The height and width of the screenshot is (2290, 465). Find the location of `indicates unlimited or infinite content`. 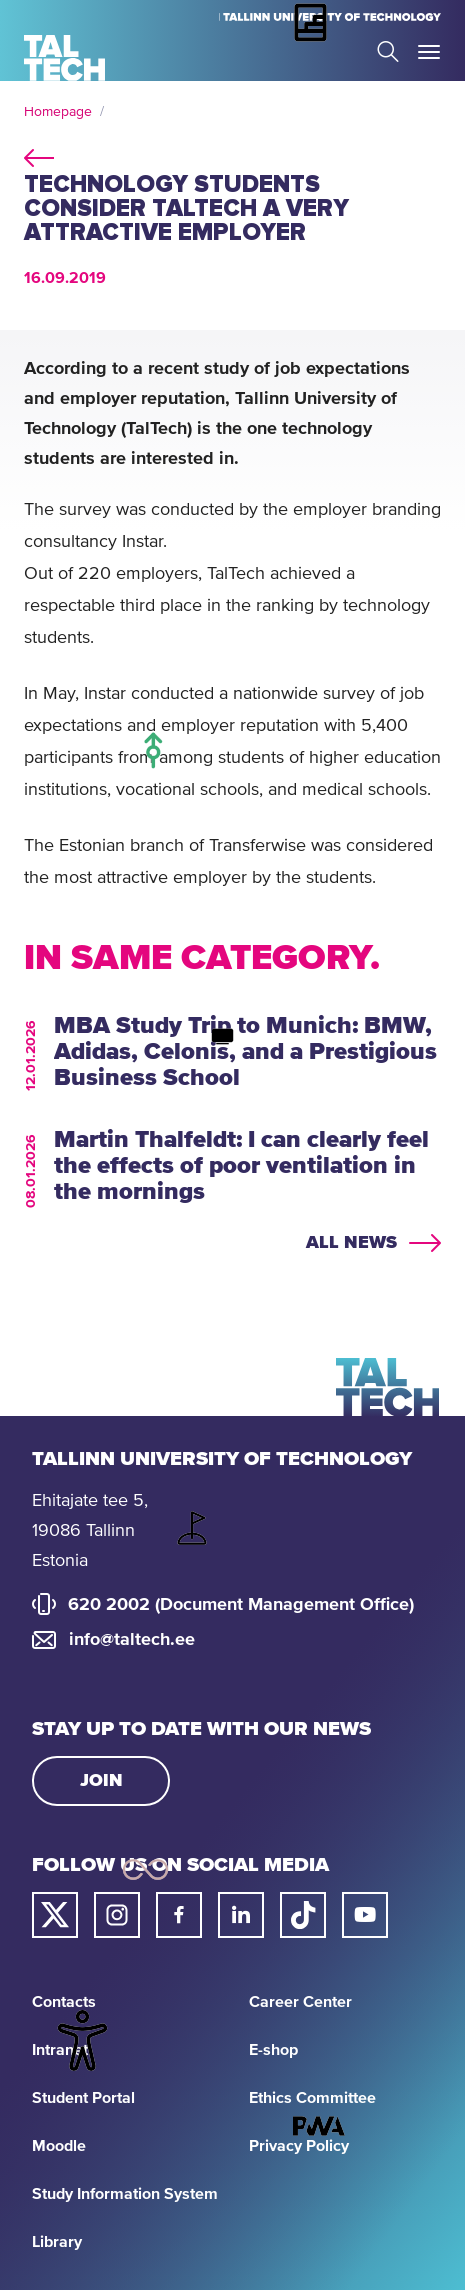

indicates unlimited or infinite content is located at coordinates (145, 1869).